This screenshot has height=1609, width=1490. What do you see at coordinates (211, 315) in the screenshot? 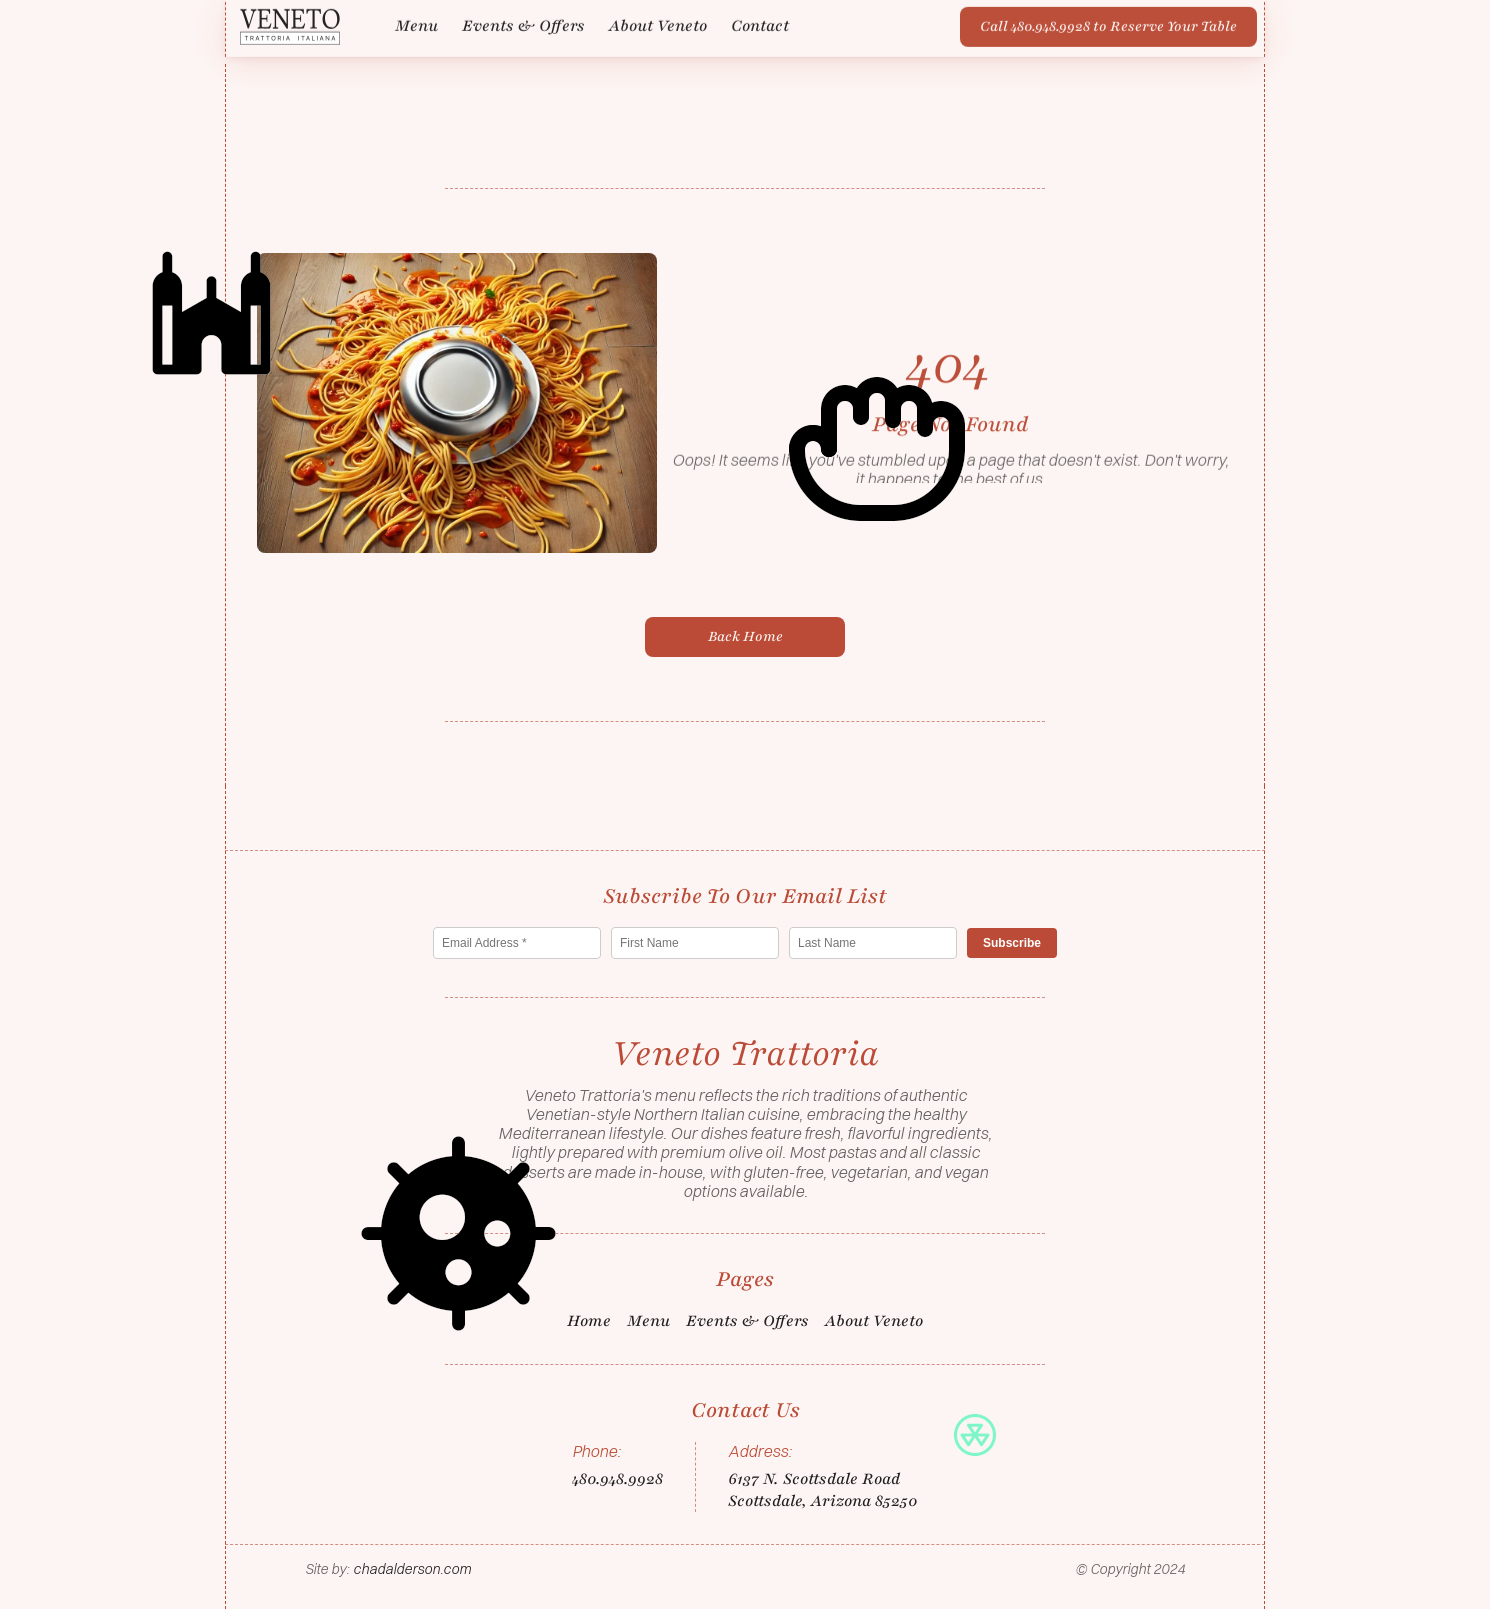
I see `find nearby synagogues` at bounding box center [211, 315].